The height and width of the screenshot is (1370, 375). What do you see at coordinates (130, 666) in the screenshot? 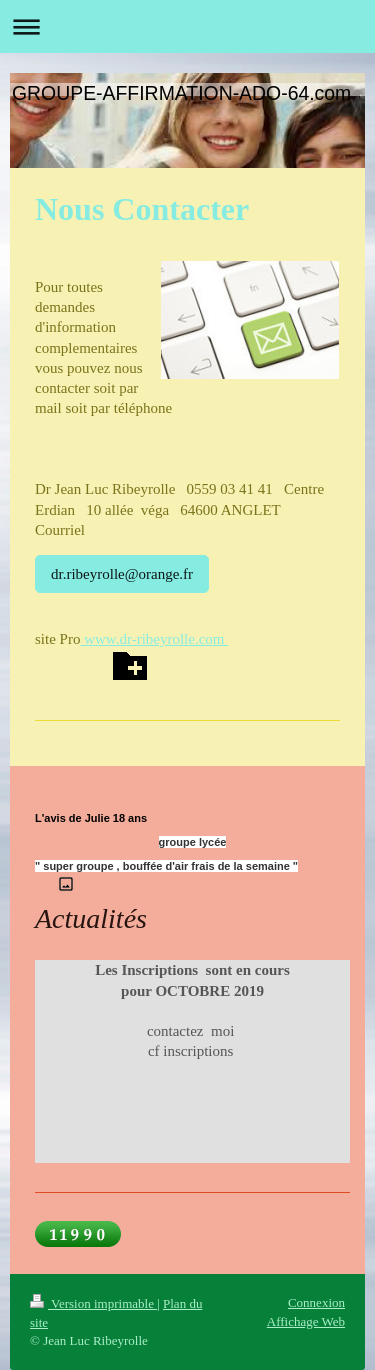
I see `create a new folder` at bounding box center [130, 666].